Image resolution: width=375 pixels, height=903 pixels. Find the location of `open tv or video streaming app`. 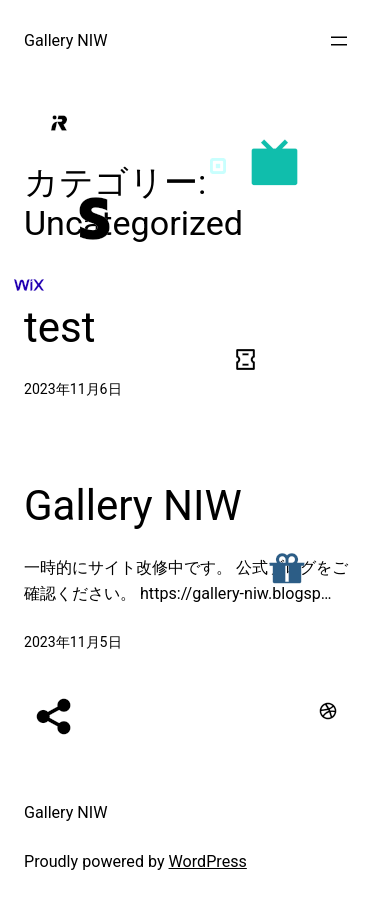

open tv or video streaming app is located at coordinates (274, 164).